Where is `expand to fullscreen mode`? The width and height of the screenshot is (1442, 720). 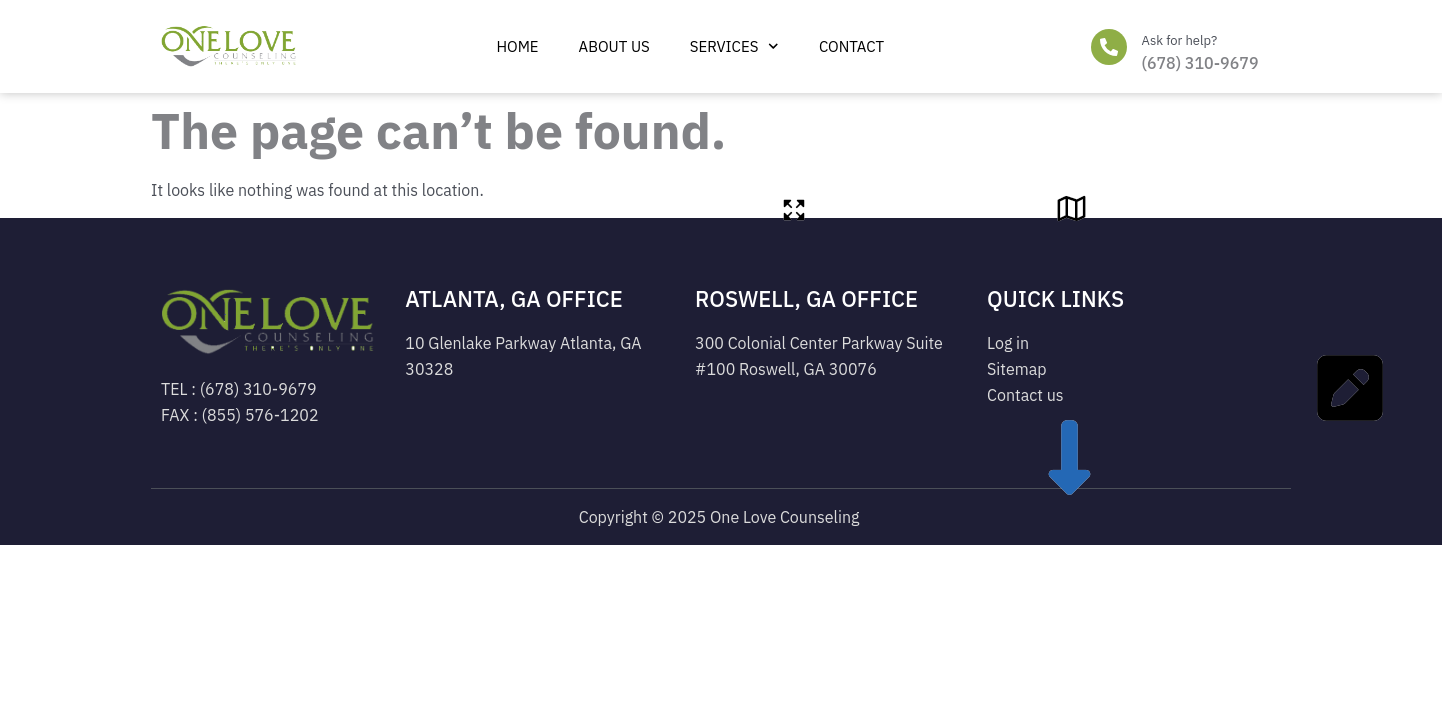 expand to fullscreen mode is located at coordinates (794, 210).